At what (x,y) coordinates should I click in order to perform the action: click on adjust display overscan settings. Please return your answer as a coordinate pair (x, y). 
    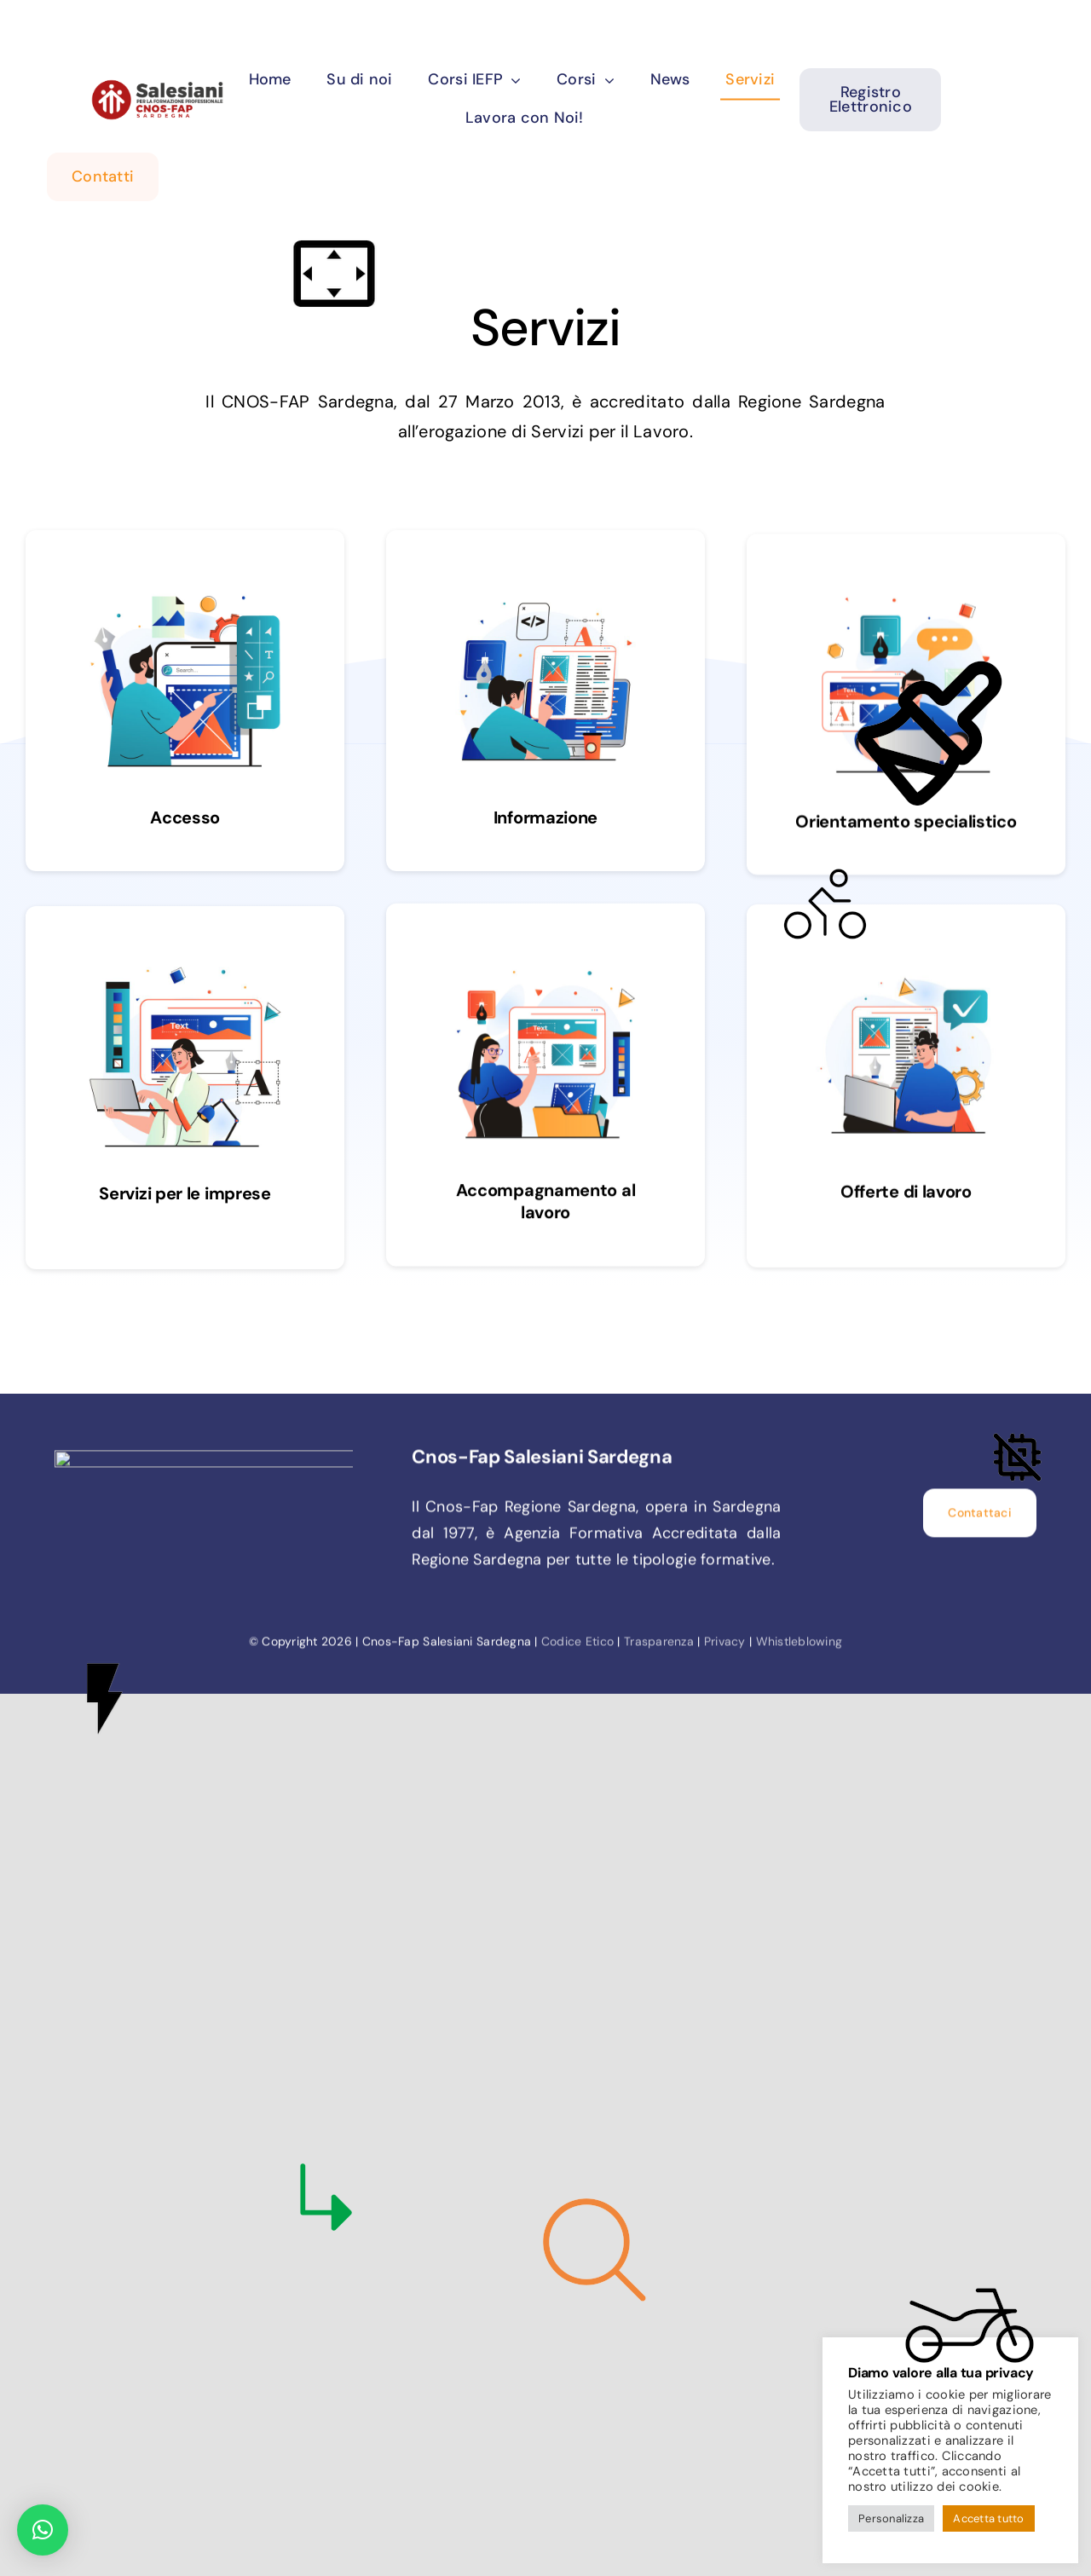
    Looking at the image, I should click on (334, 274).